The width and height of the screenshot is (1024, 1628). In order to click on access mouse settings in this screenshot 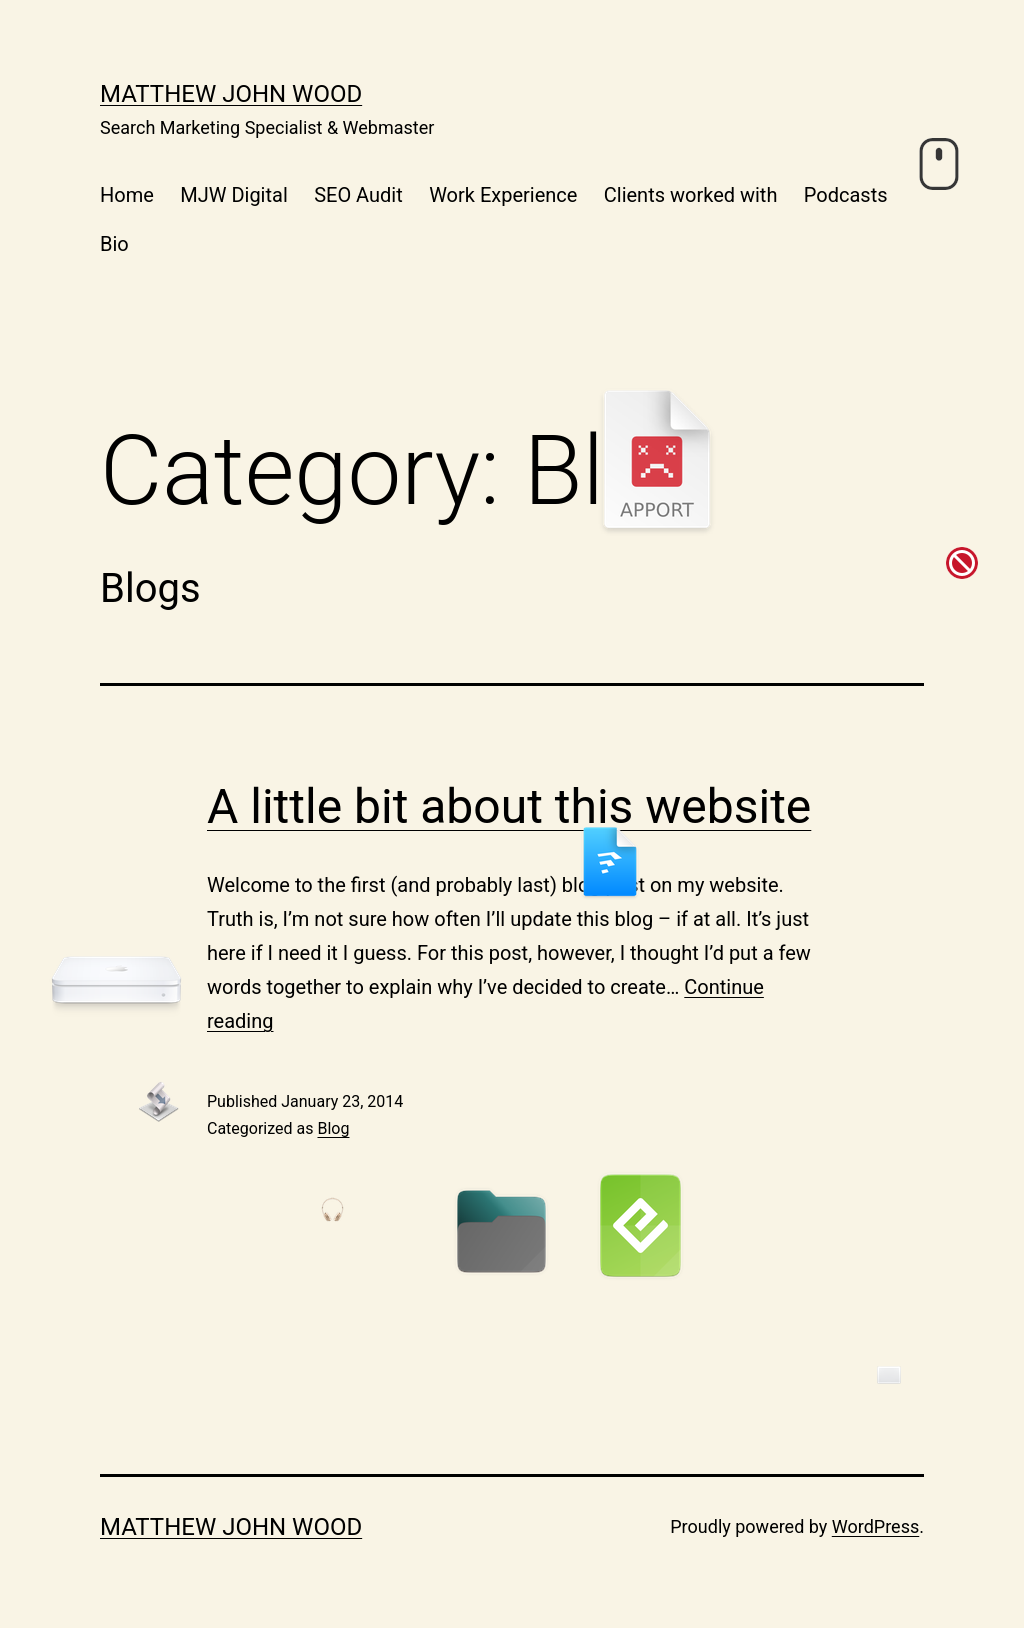, I will do `click(939, 164)`.